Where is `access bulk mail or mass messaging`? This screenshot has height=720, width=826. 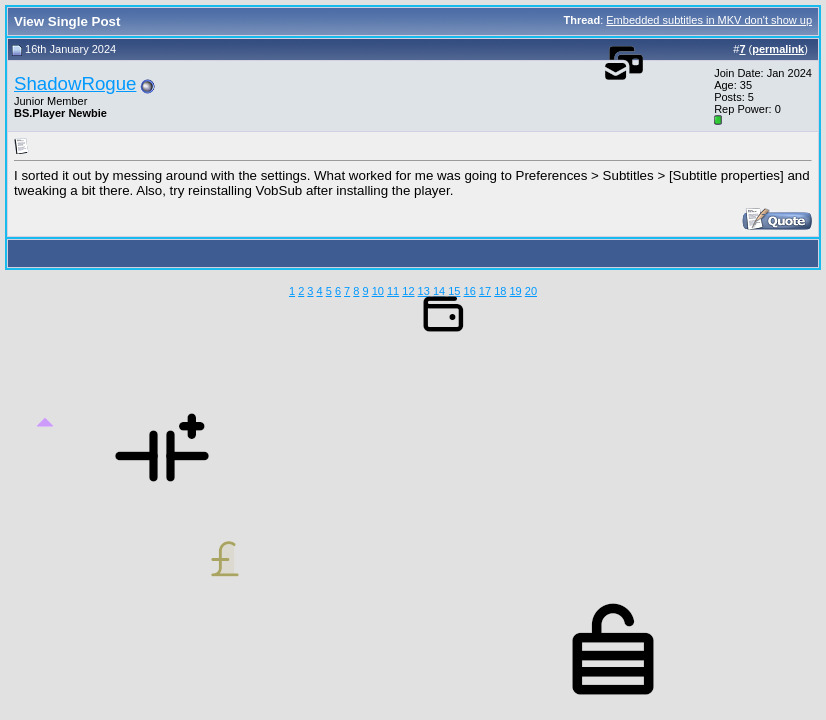
access bulk mail or mass messaging is located at coordinates (624, 63).